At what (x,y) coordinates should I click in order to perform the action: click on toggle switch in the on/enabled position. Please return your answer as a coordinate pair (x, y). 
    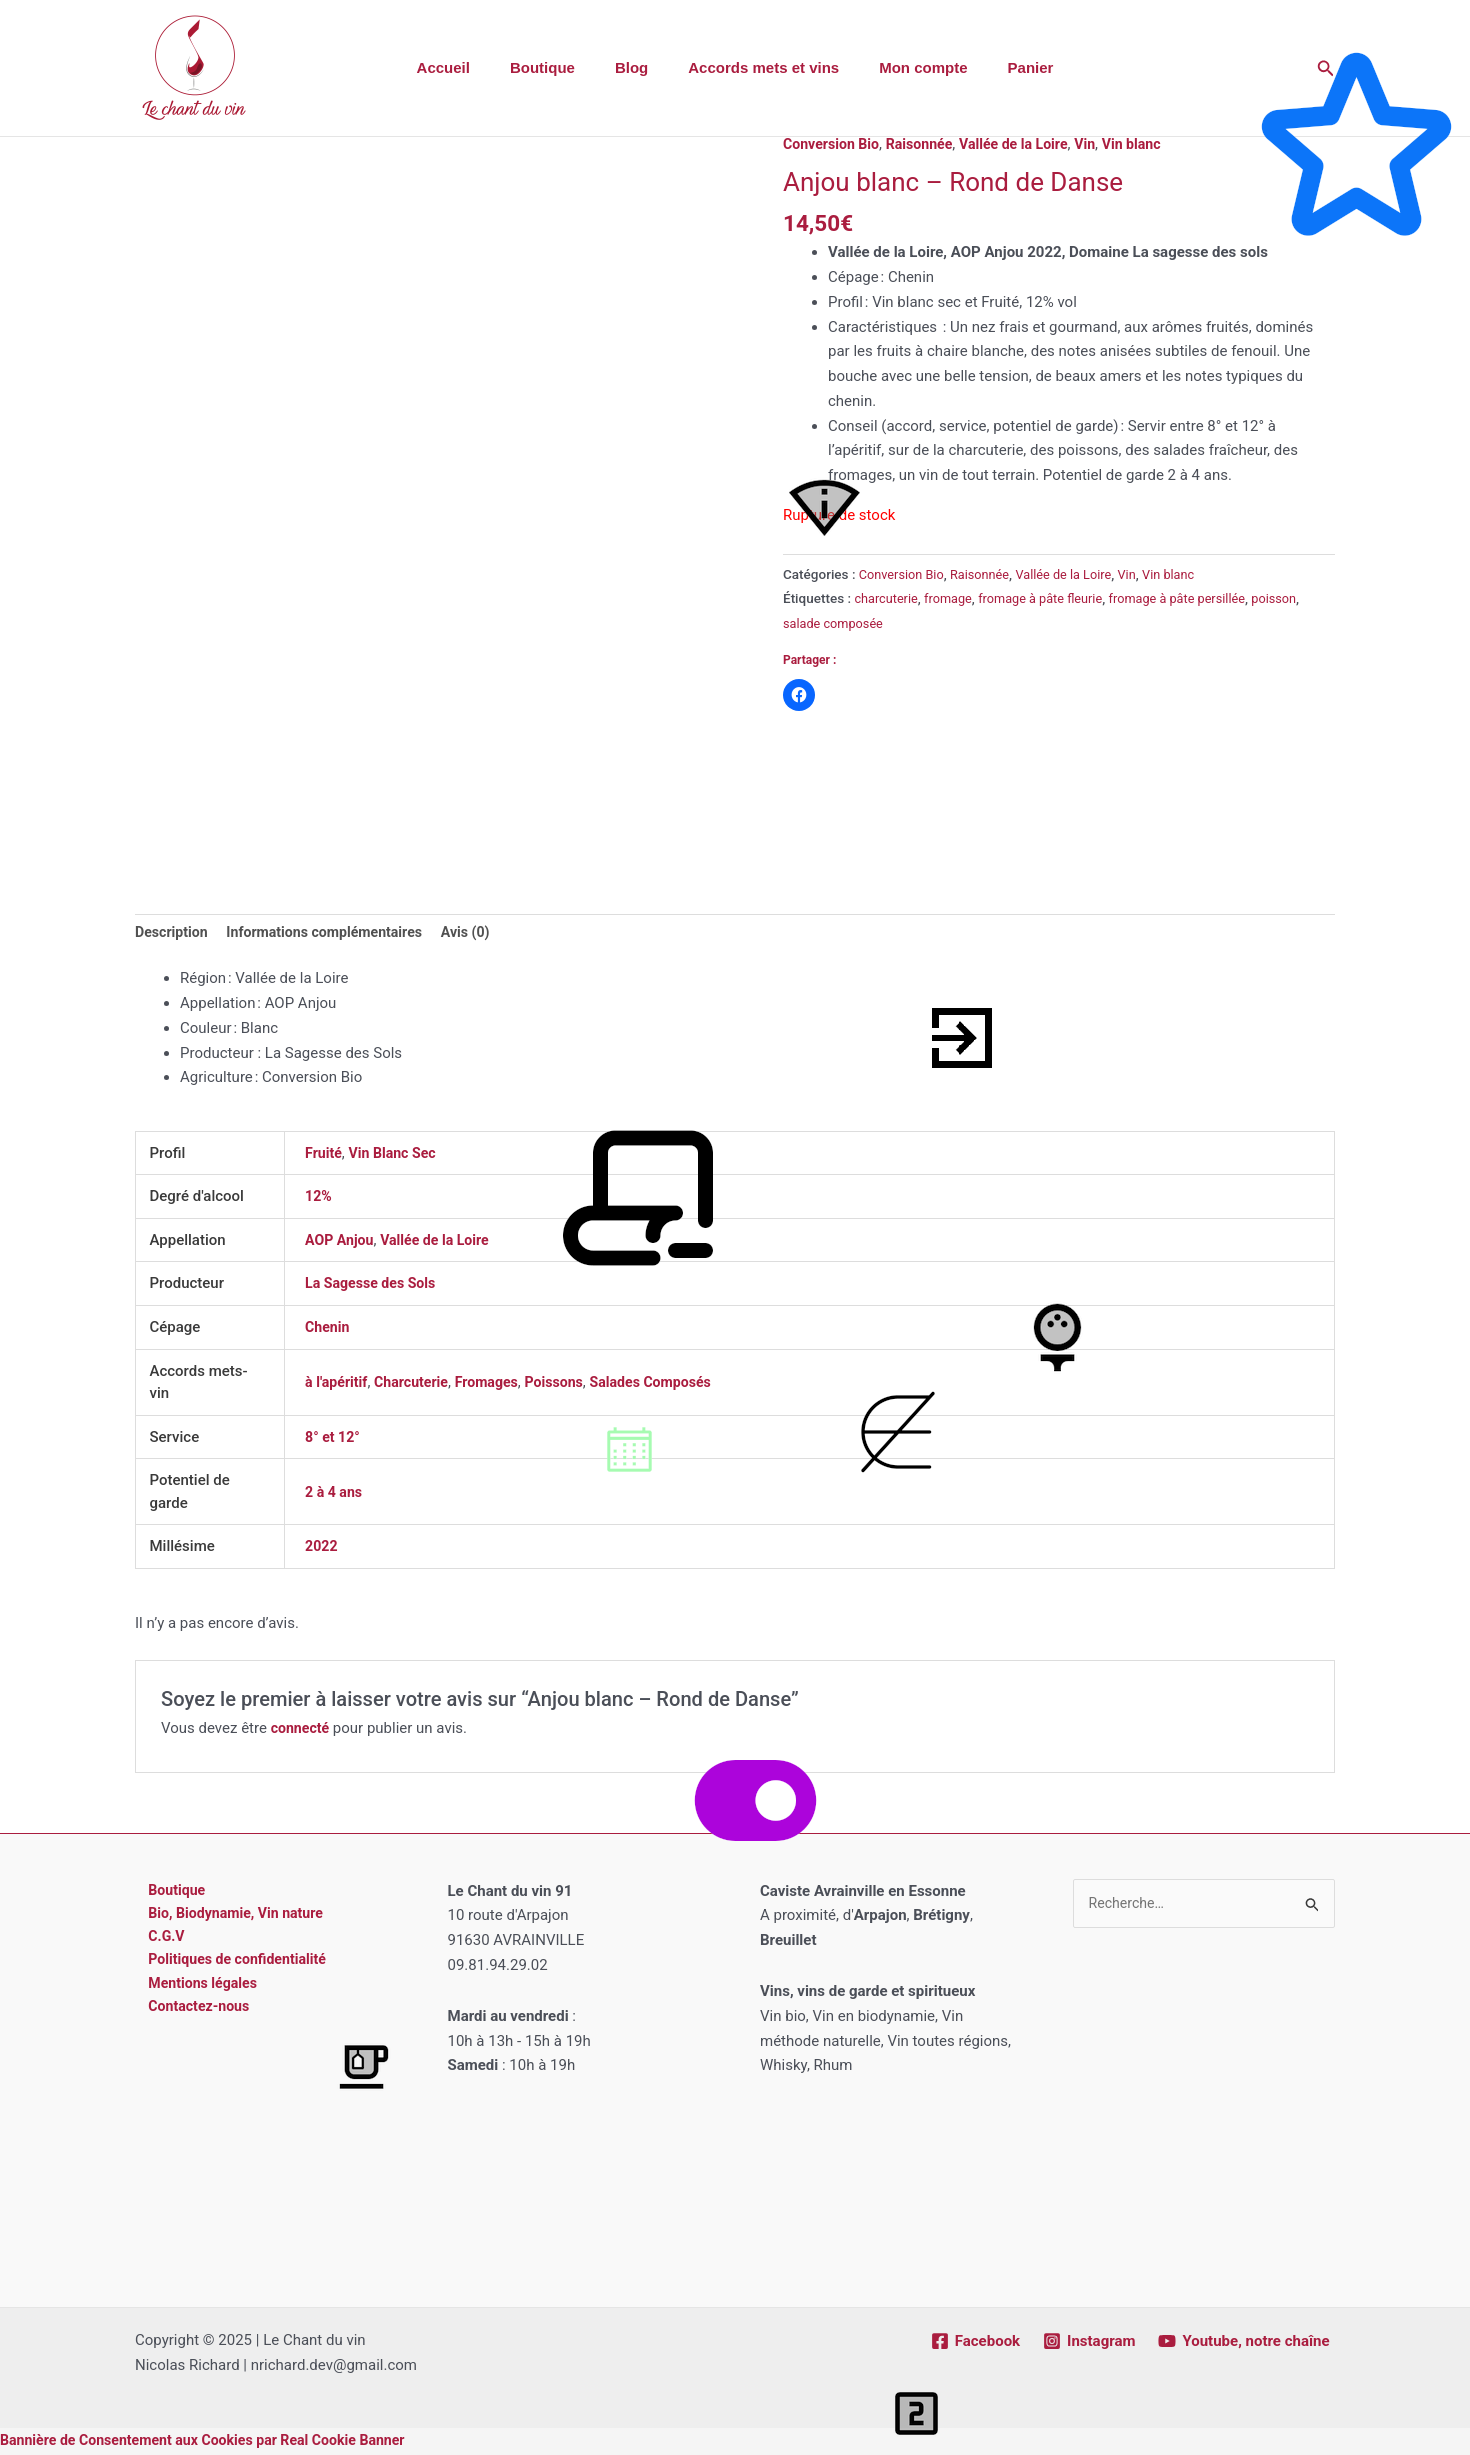
    Looking at the image, I should click on (755, 1800).